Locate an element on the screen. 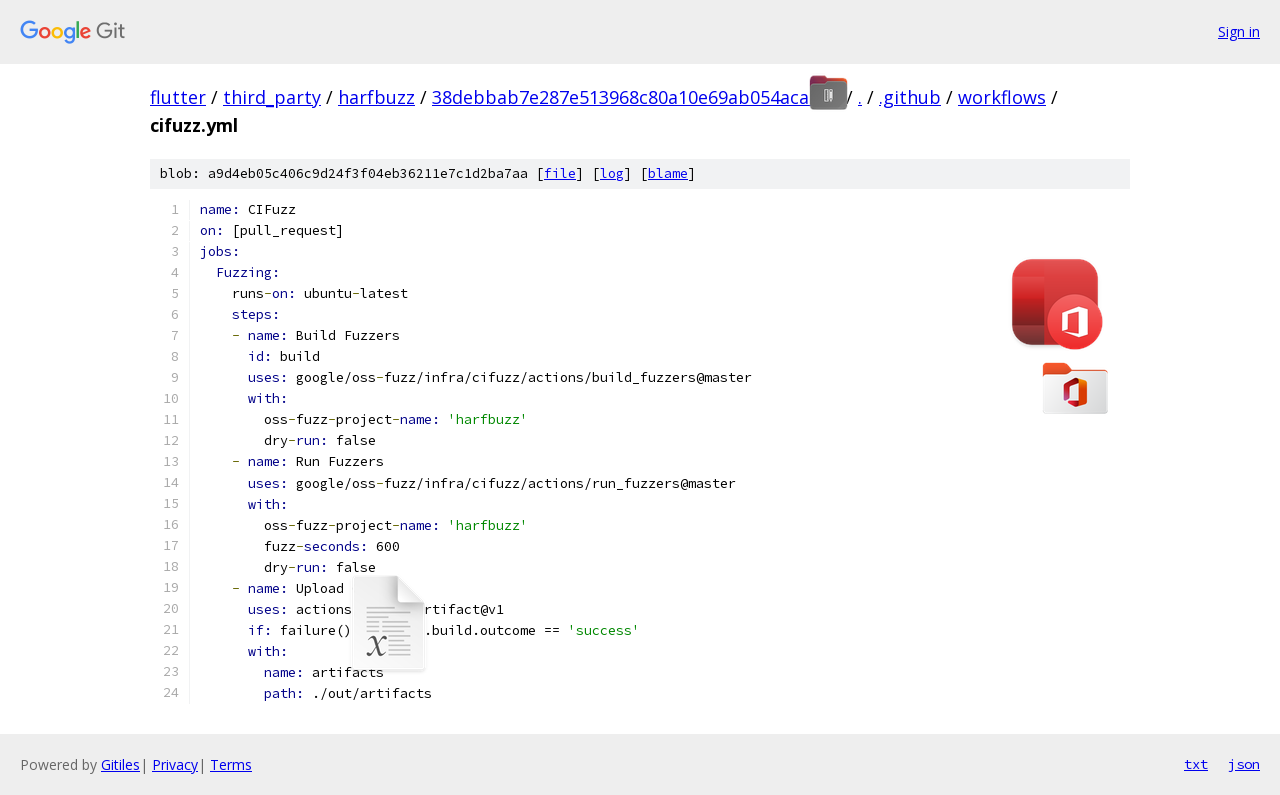  xournal++ document file is located at coordinates (388, 624).